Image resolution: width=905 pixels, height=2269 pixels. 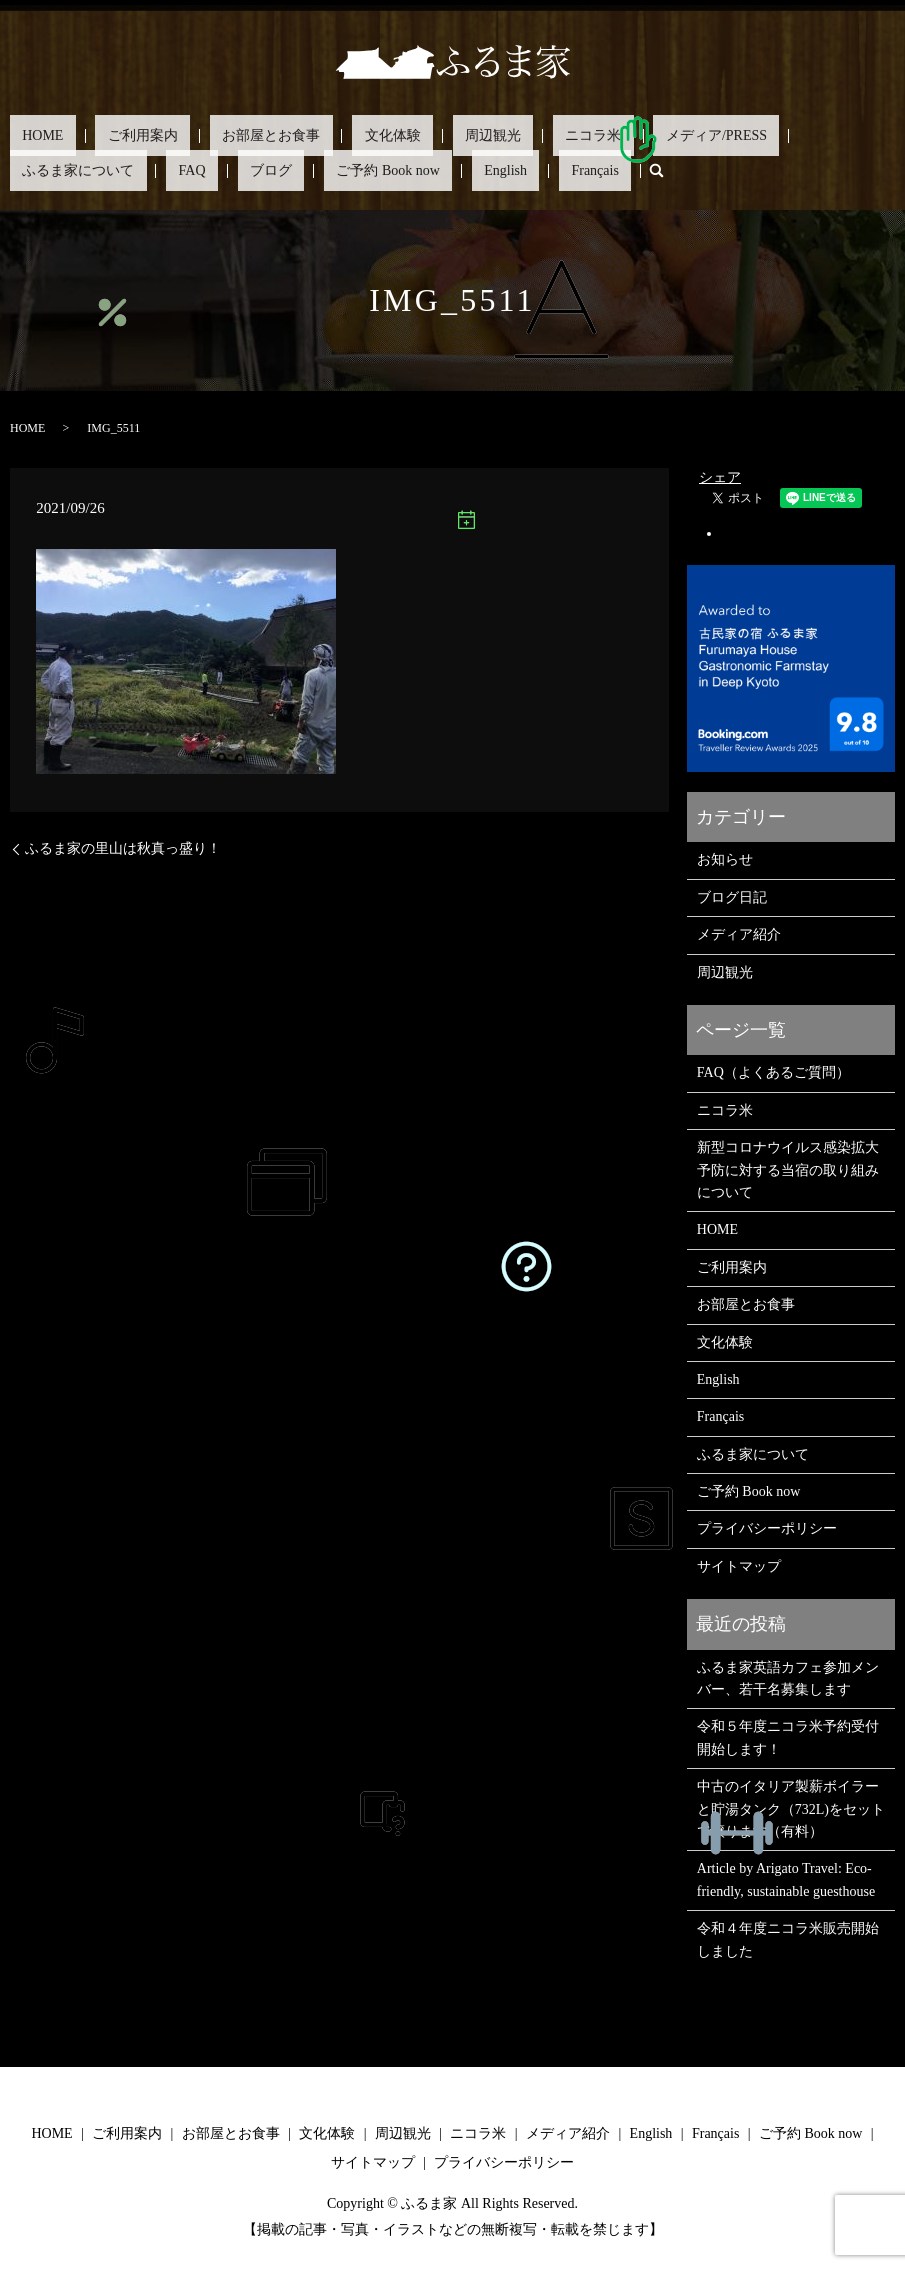 What do you see at coordinates (561, 311) in the screenshot?
I see `apply underline formatting to text` at bounding box center [561, 311].